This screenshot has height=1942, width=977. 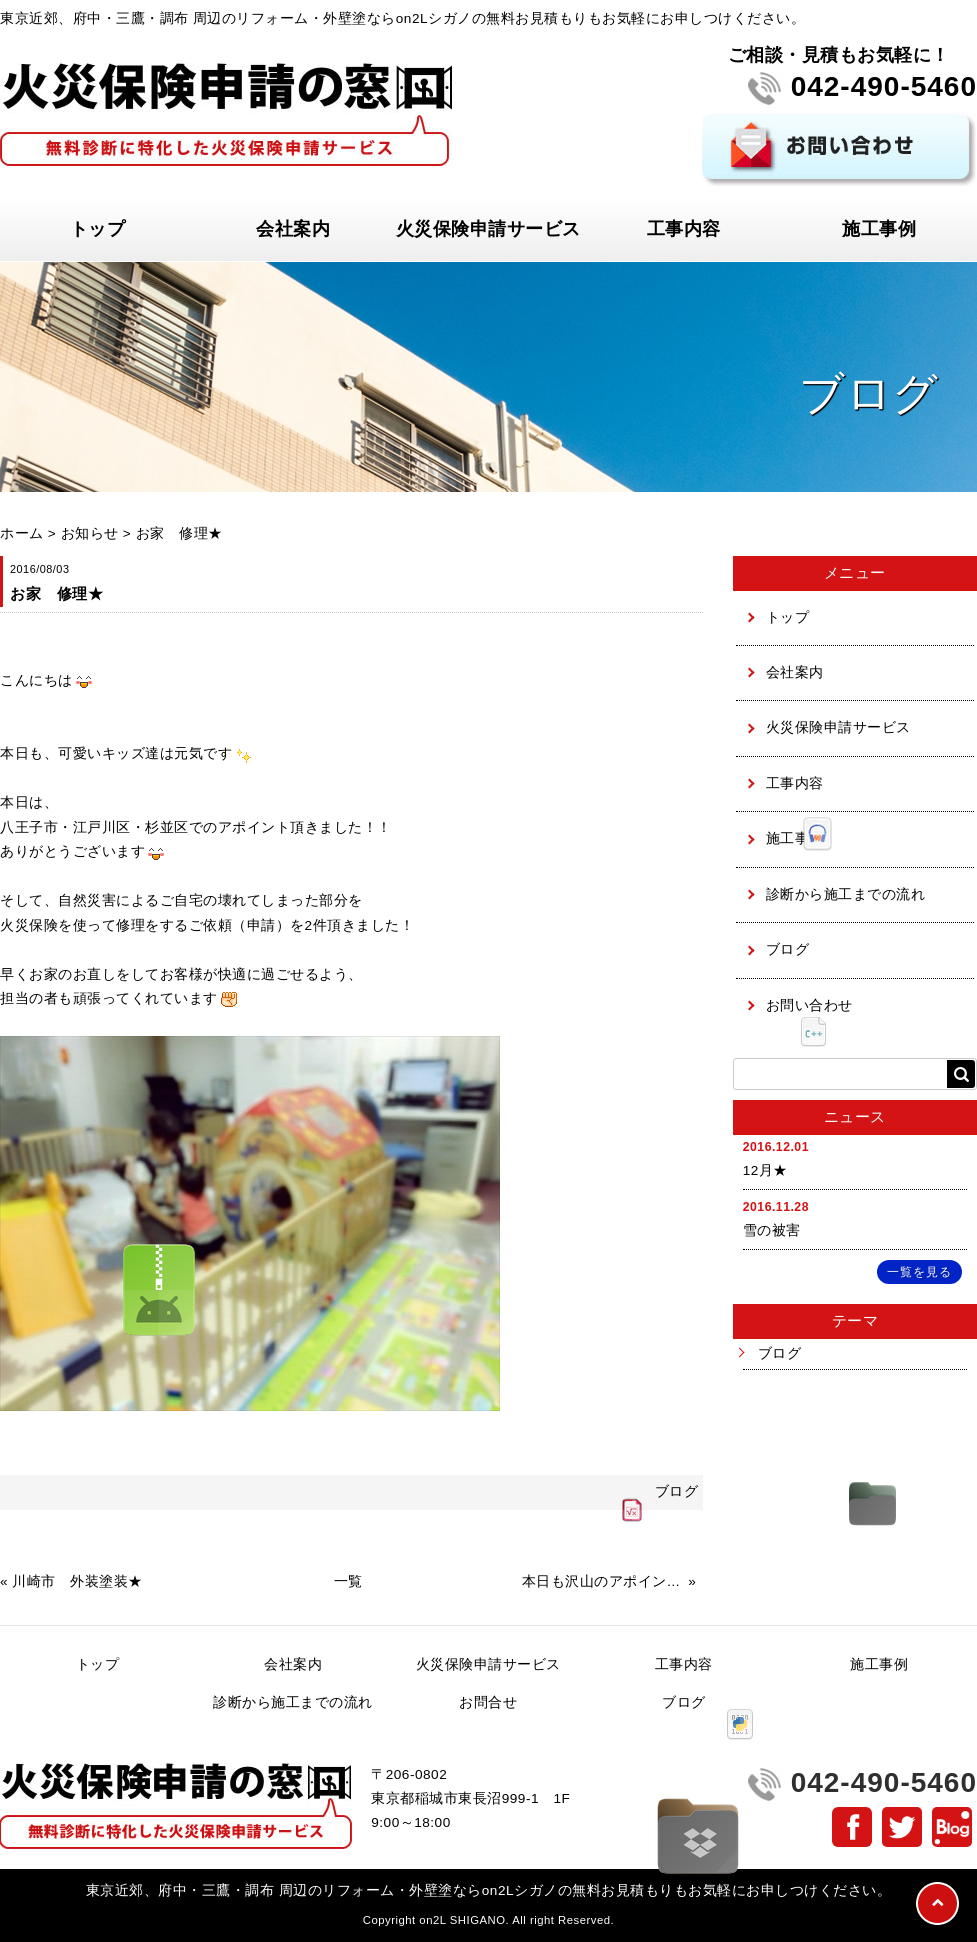 What do you see at coordinates (159, 1290) in the screenshot?
I see `android application package file (APK)` at bounding box center [159, 1290].